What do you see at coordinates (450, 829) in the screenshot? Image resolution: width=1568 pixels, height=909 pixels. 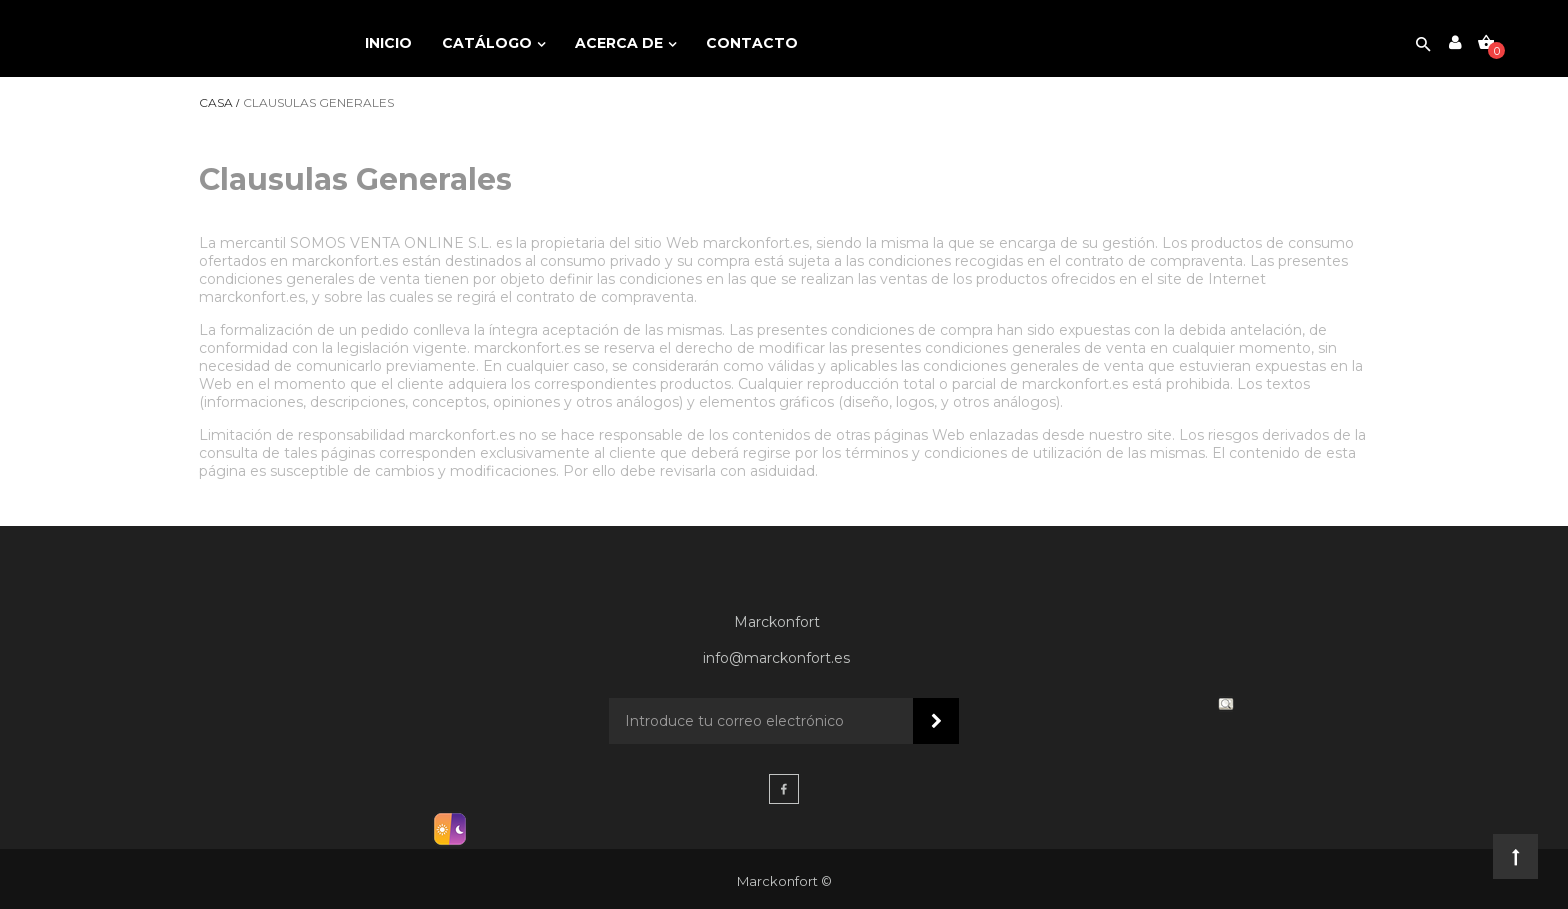 I see `open dynamic wallpaper settings` at bounding box center [450, 829].